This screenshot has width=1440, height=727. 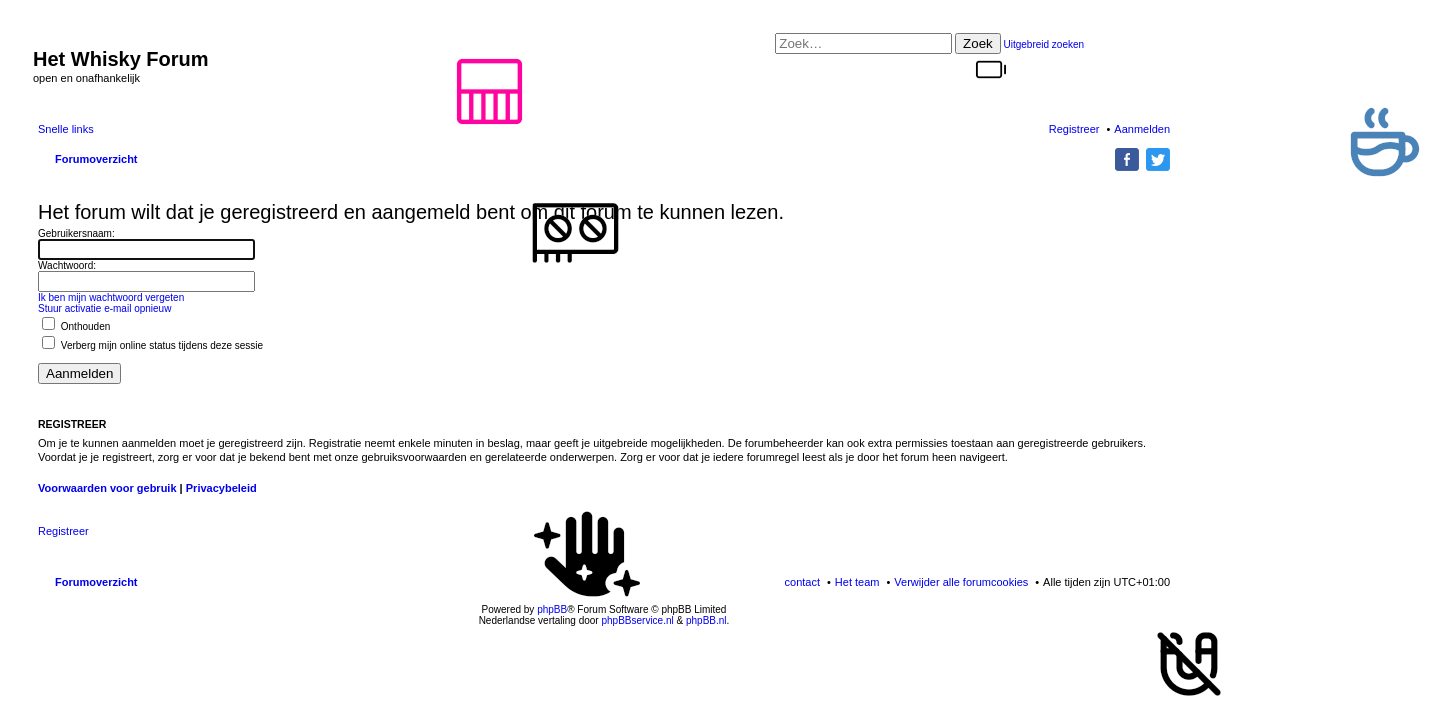 I want to click on disable magnetic snap or alignment, so click(x=1189, y=664).